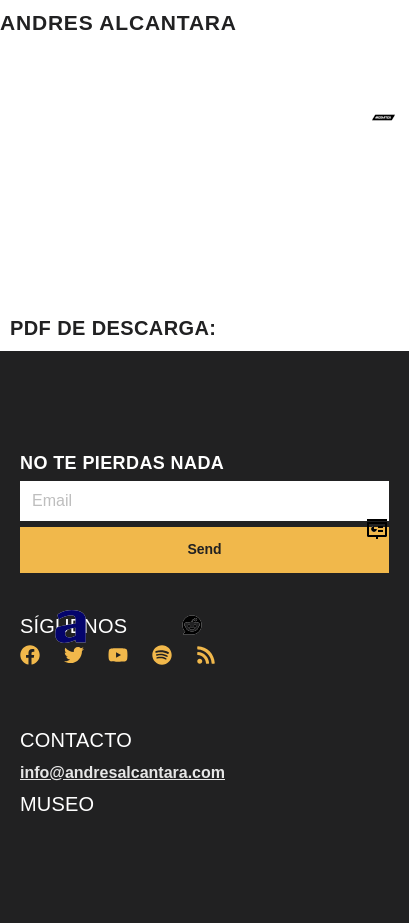 This screenshot has width=409, height=923. Describe the element at coordinates (192, 625) in the screenshot. I see `open the Reddit app` at that location.